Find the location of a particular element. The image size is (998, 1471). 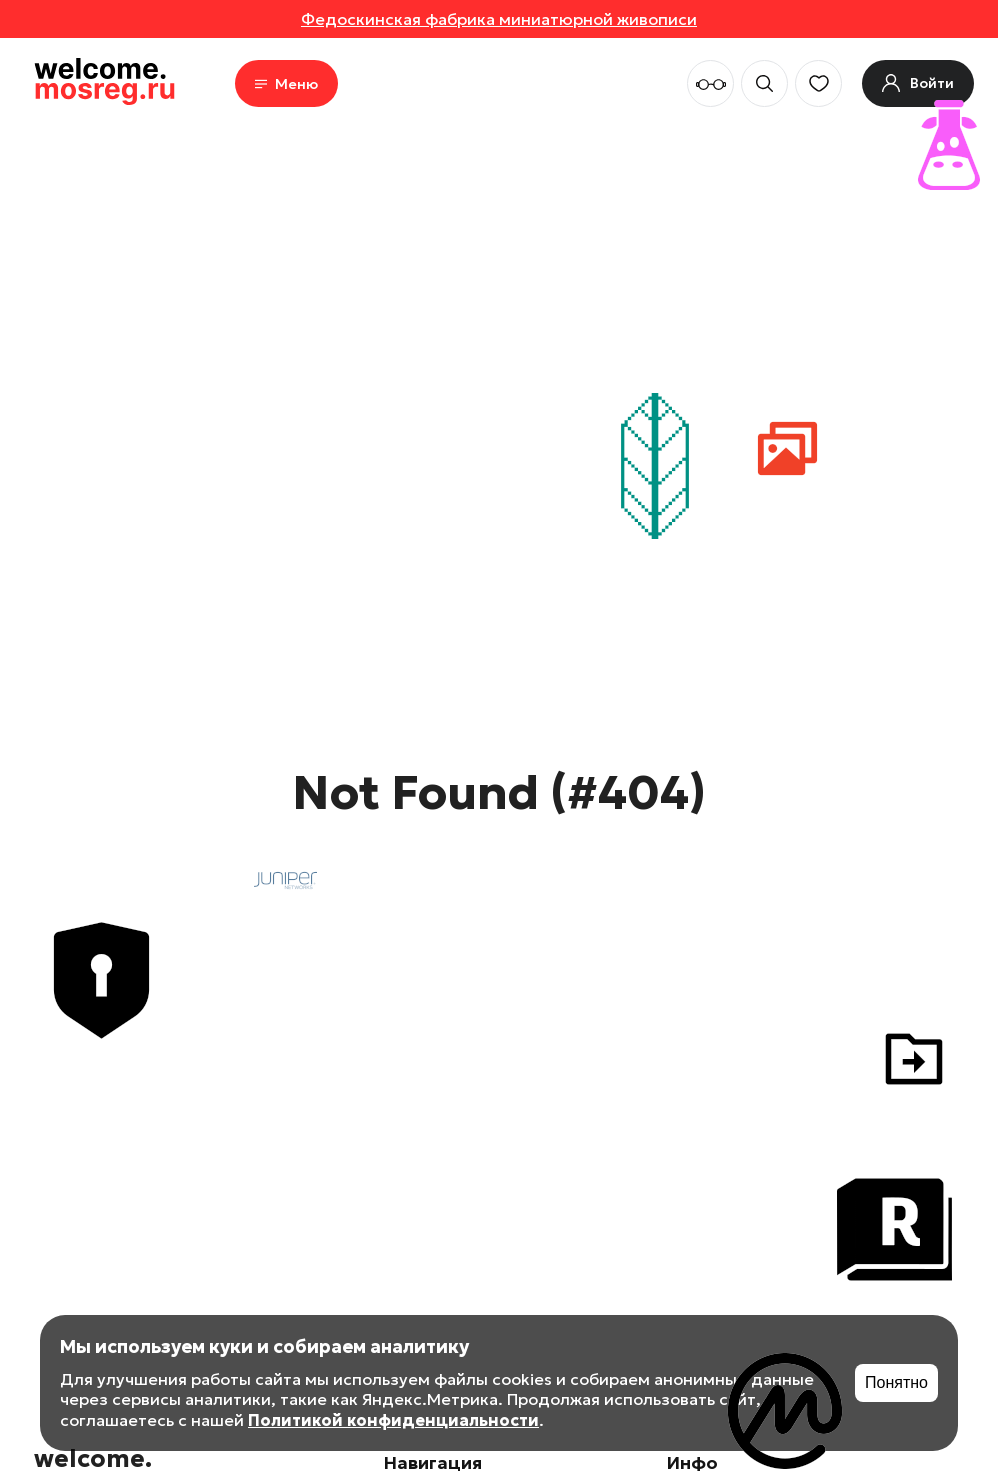

i18next internationalization library logo is located at coordinates (949, 145).